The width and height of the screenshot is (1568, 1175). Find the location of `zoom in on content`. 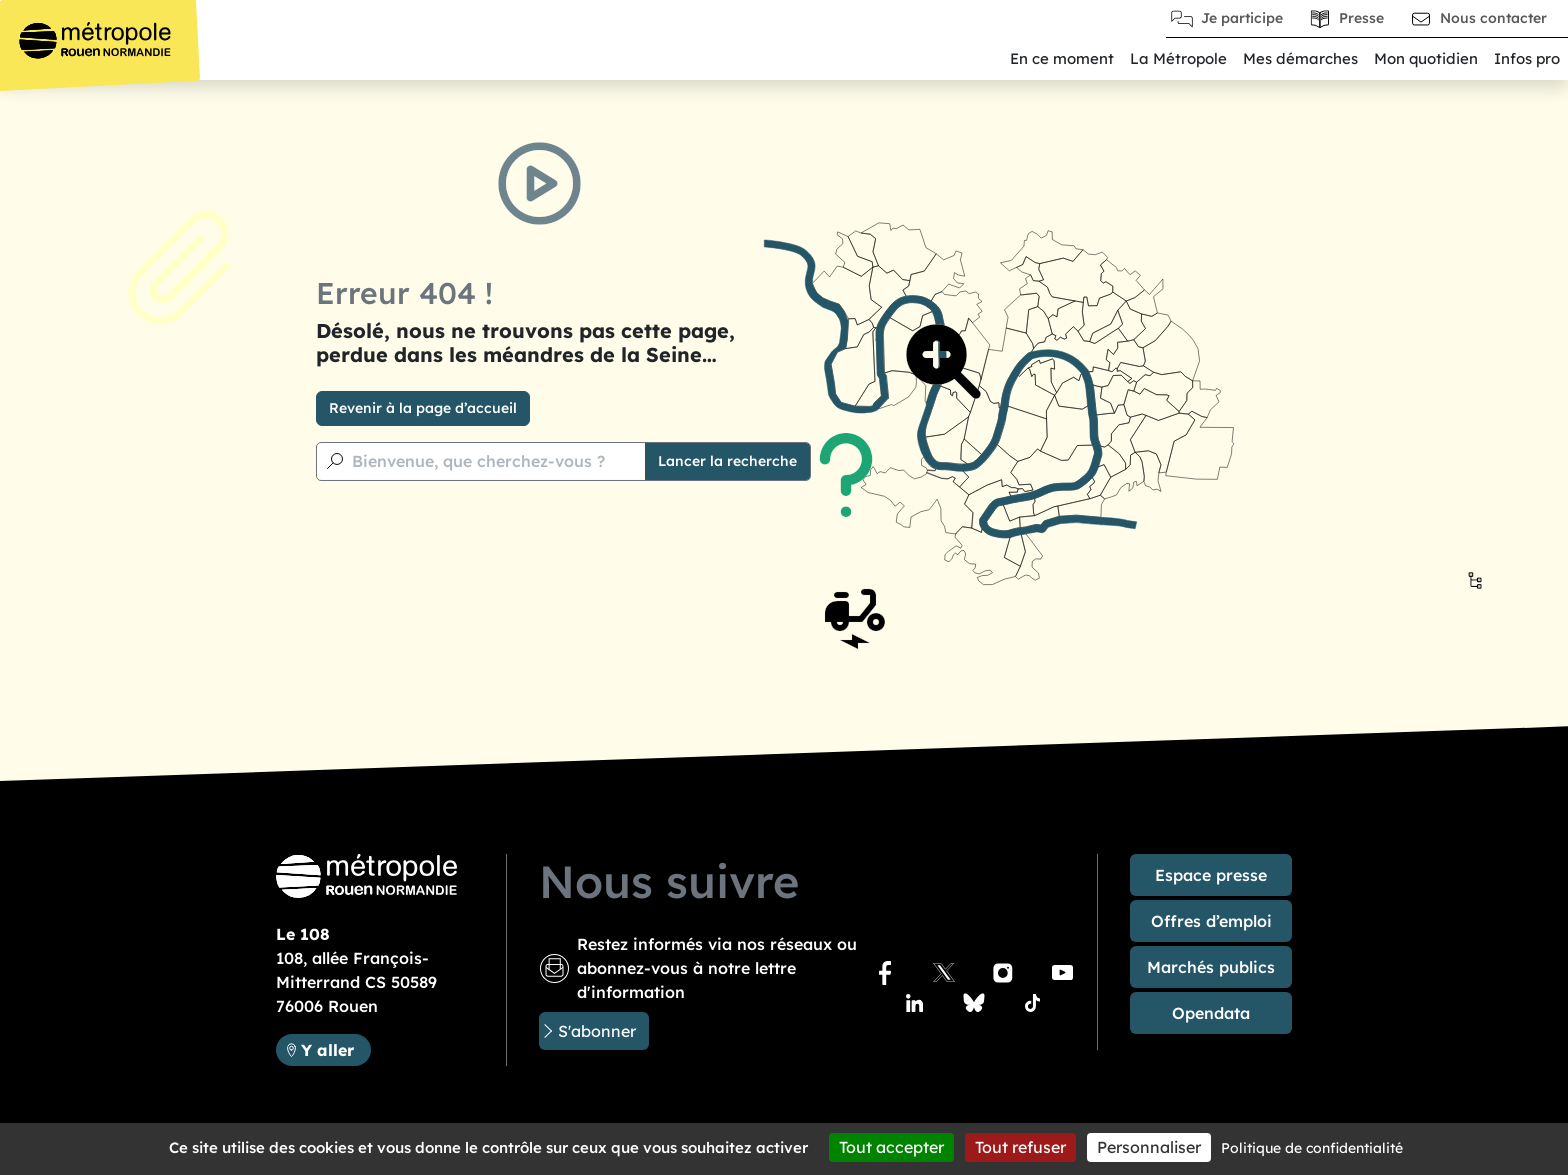

zoom in on content is located at coordinates (943, 361).